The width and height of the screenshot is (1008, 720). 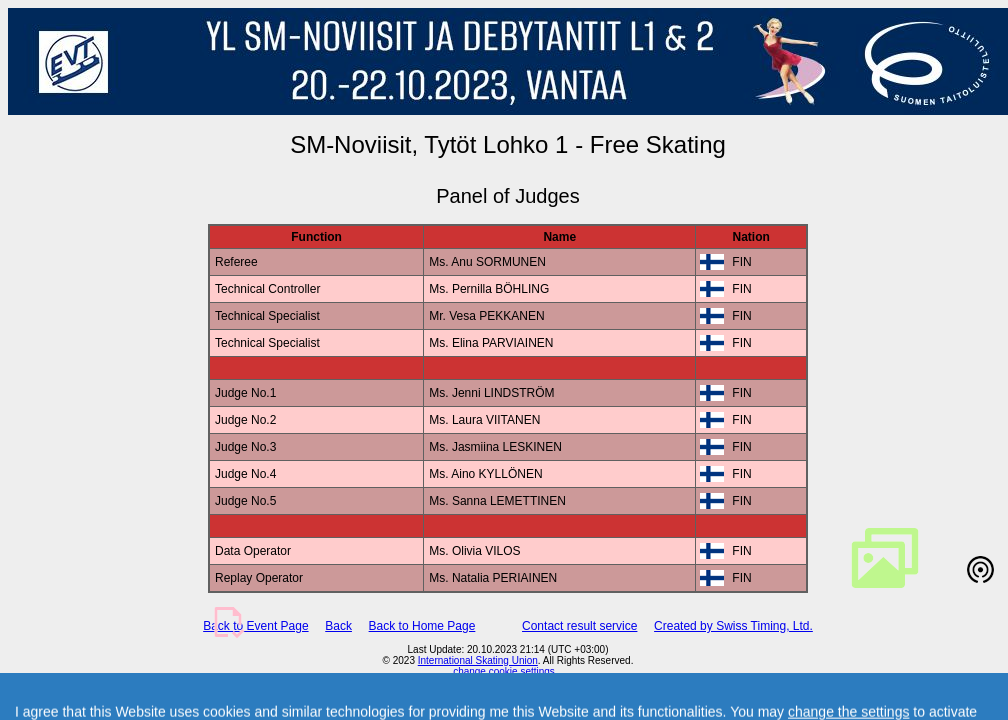 What do you see at coordinates (228, 622) in the screenshot?
I see `file successfully uploaded or verified` at bounding box center [228, 622].